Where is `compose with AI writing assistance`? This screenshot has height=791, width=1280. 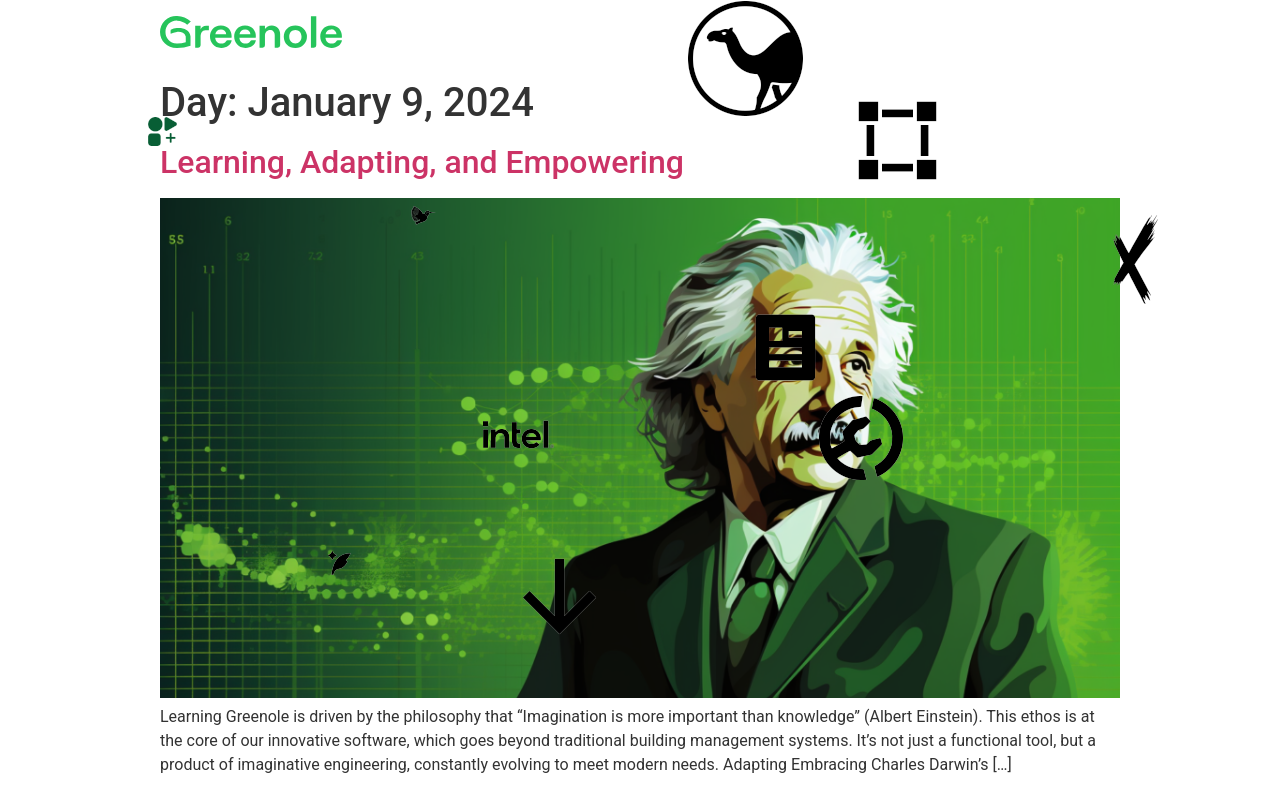 compose with AI writing assistance is located at coordinates (341, 564).